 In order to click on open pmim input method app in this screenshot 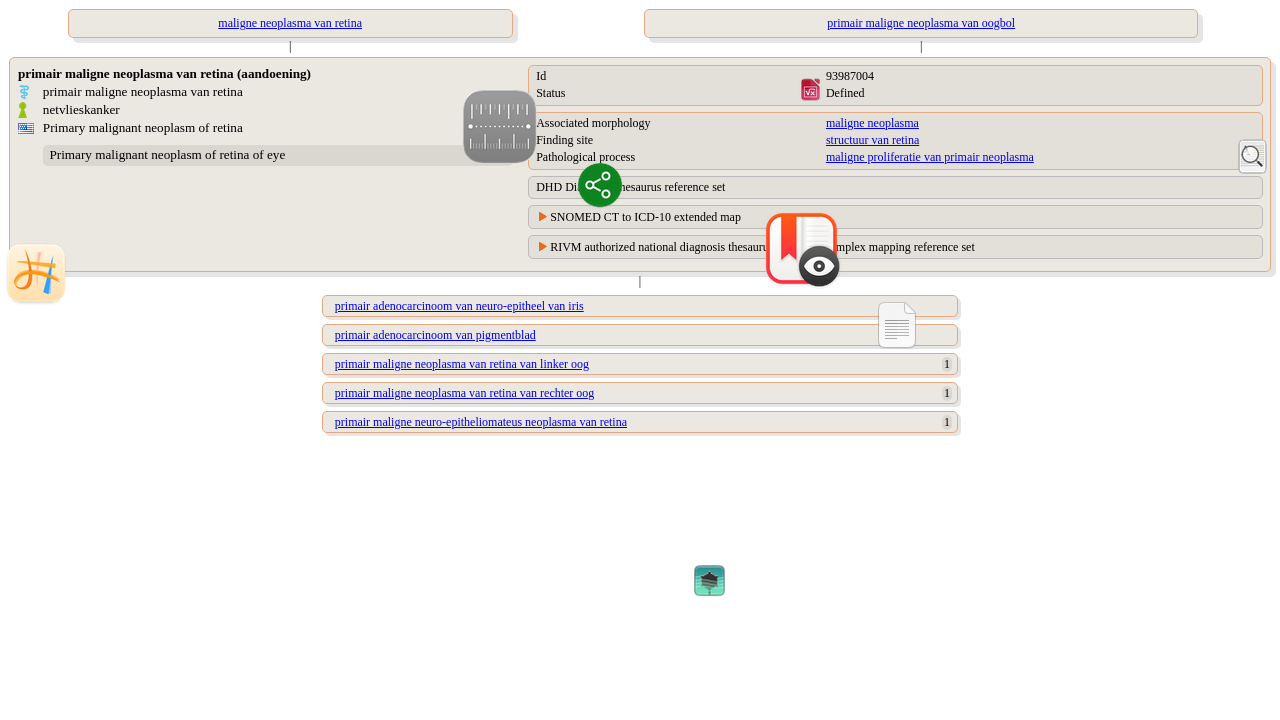, I will do `click(36, 273)`.